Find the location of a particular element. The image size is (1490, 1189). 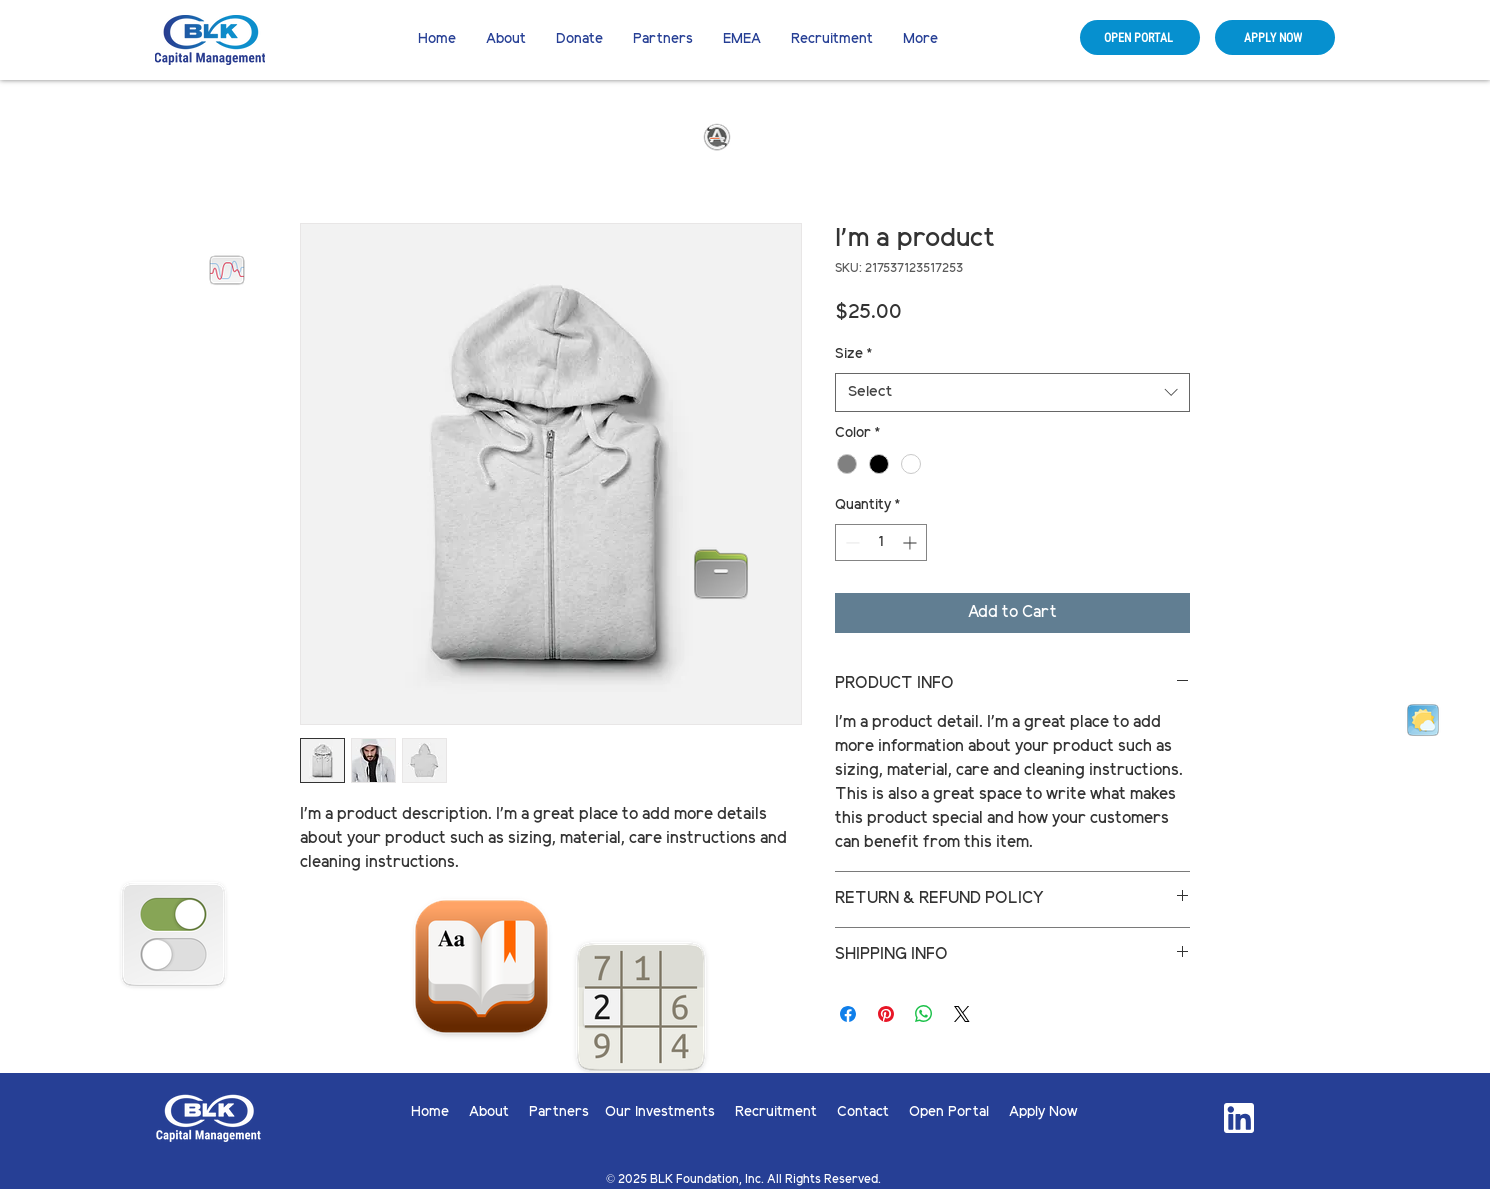

open system tweaks or settings customization is located at coordinates (173, 934).